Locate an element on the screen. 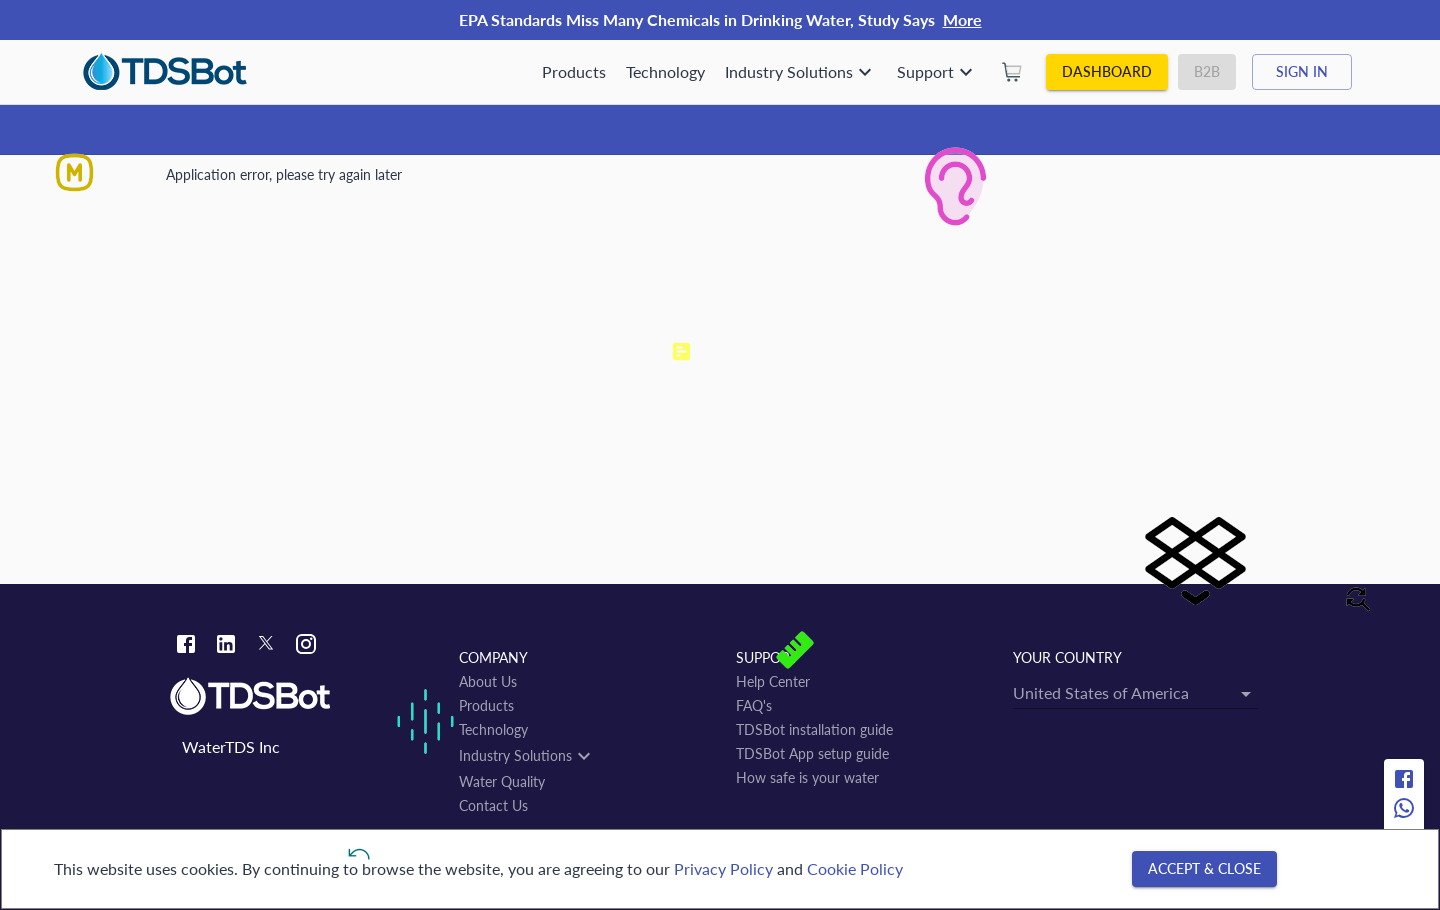 This screenshot has width=1440, height=910. open dropbox cloud storage is located at coordinates (1195, 556).